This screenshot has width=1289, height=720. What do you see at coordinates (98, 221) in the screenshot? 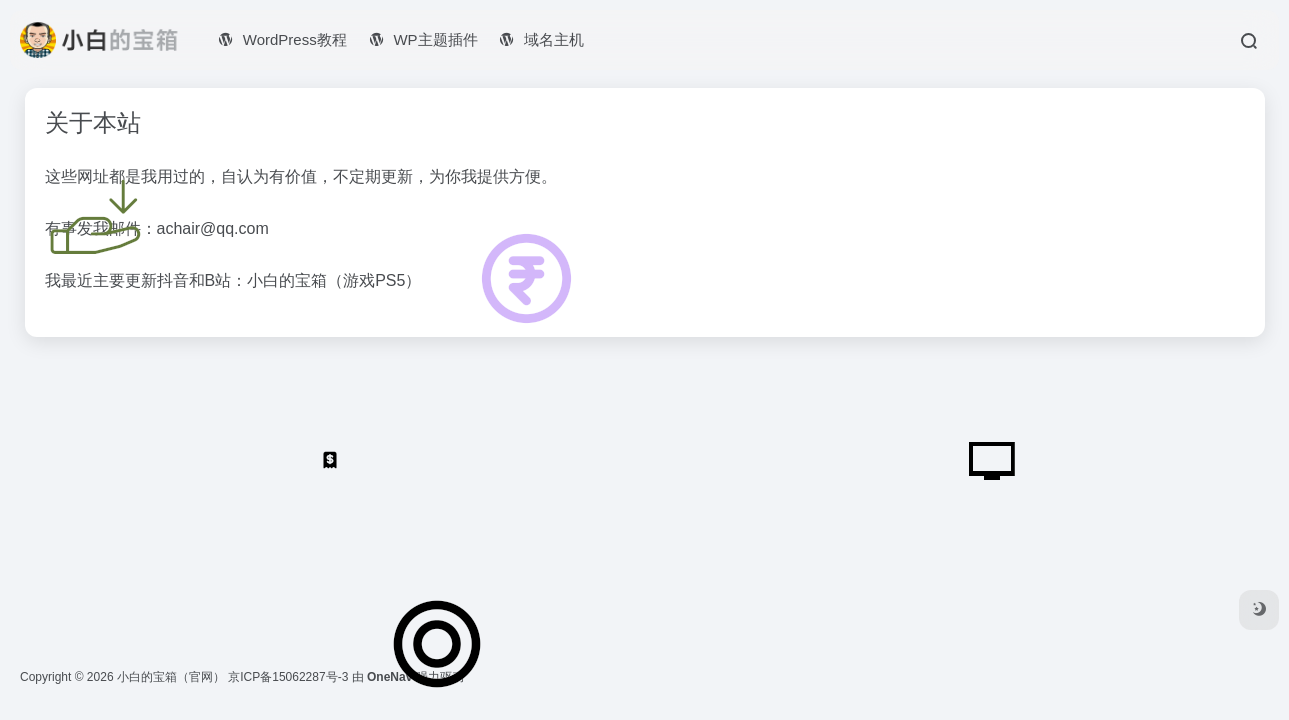
I see `receive or accept an incoming item` at bounding box center [98, 221].